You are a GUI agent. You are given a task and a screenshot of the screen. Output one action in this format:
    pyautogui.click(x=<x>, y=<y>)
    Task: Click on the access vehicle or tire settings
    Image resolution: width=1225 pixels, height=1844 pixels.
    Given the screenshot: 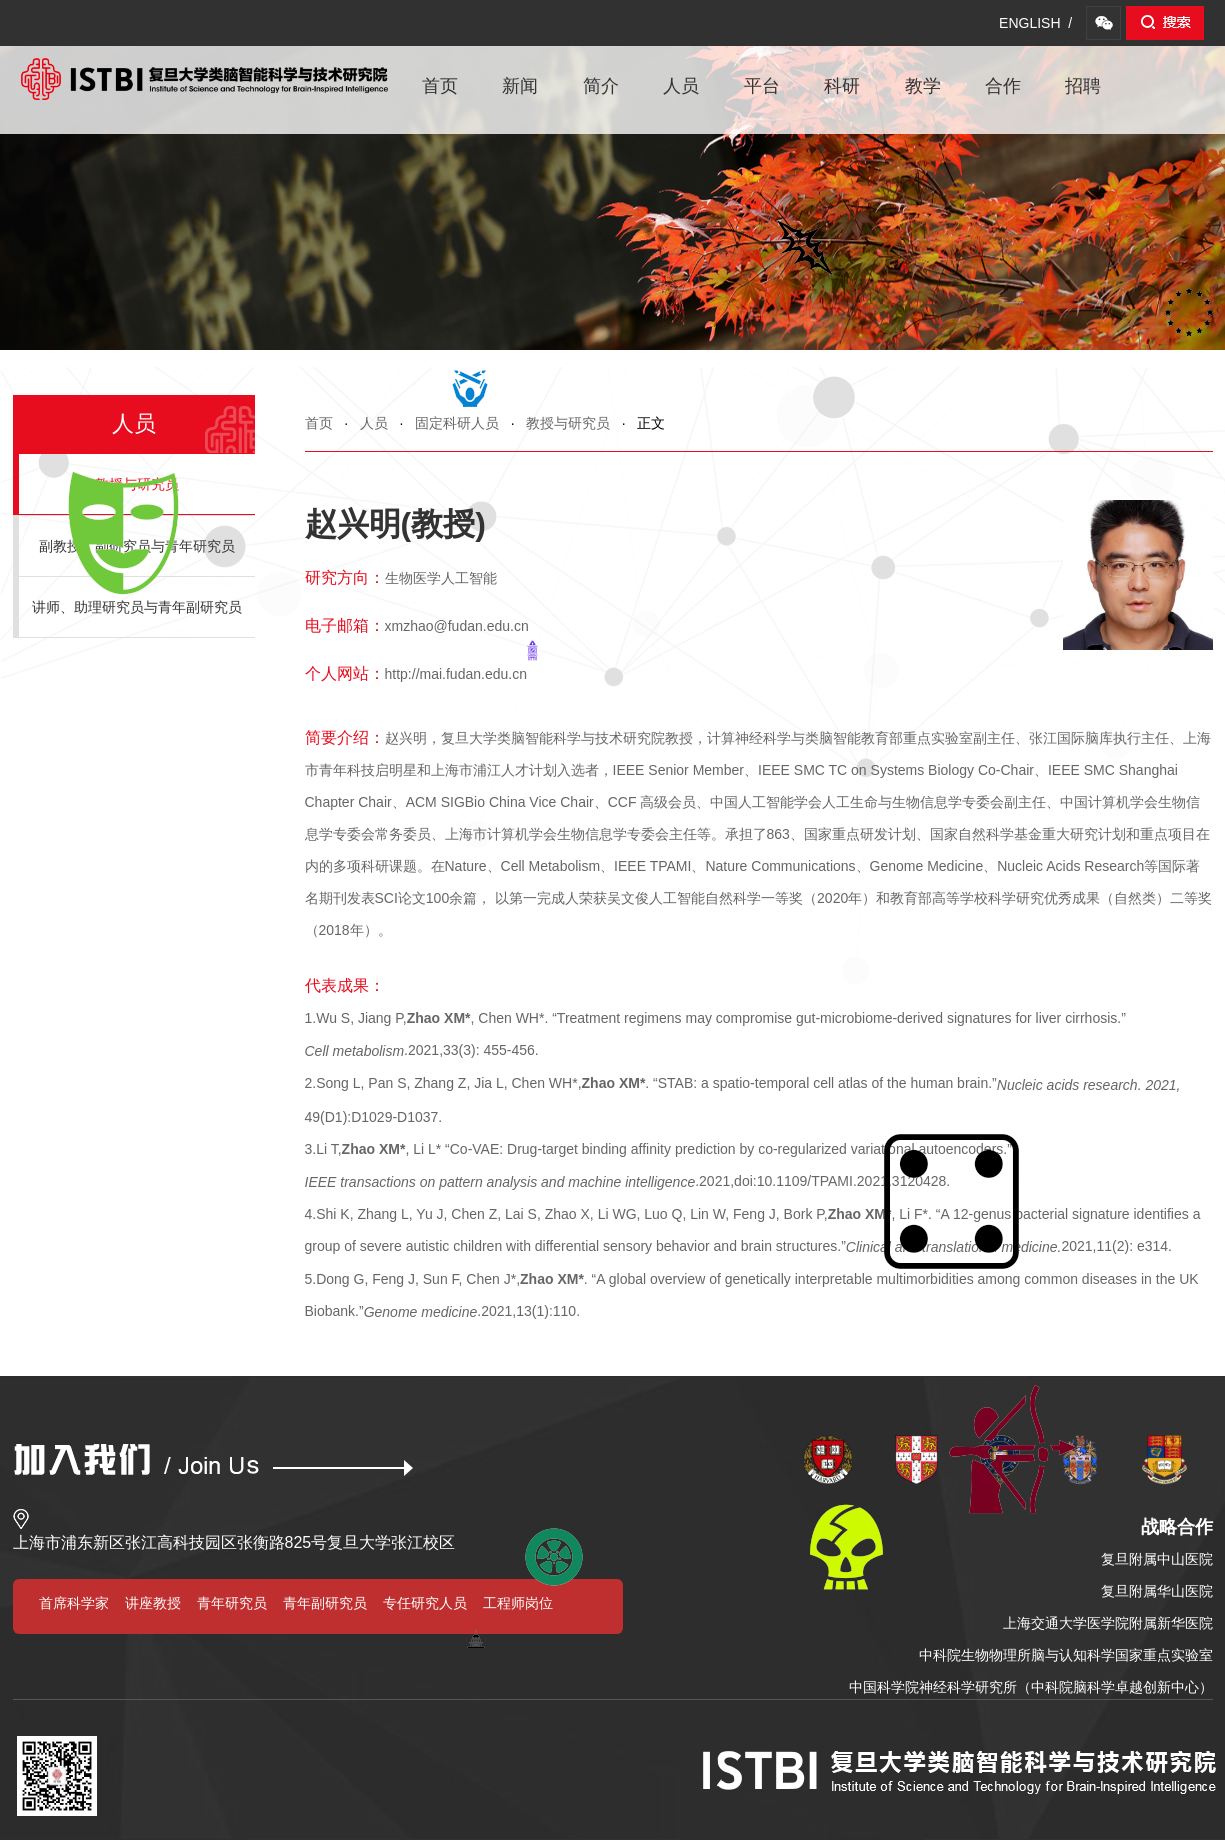 What is the action you would take?
    pyautogui.click(x=554, y=1557)
    